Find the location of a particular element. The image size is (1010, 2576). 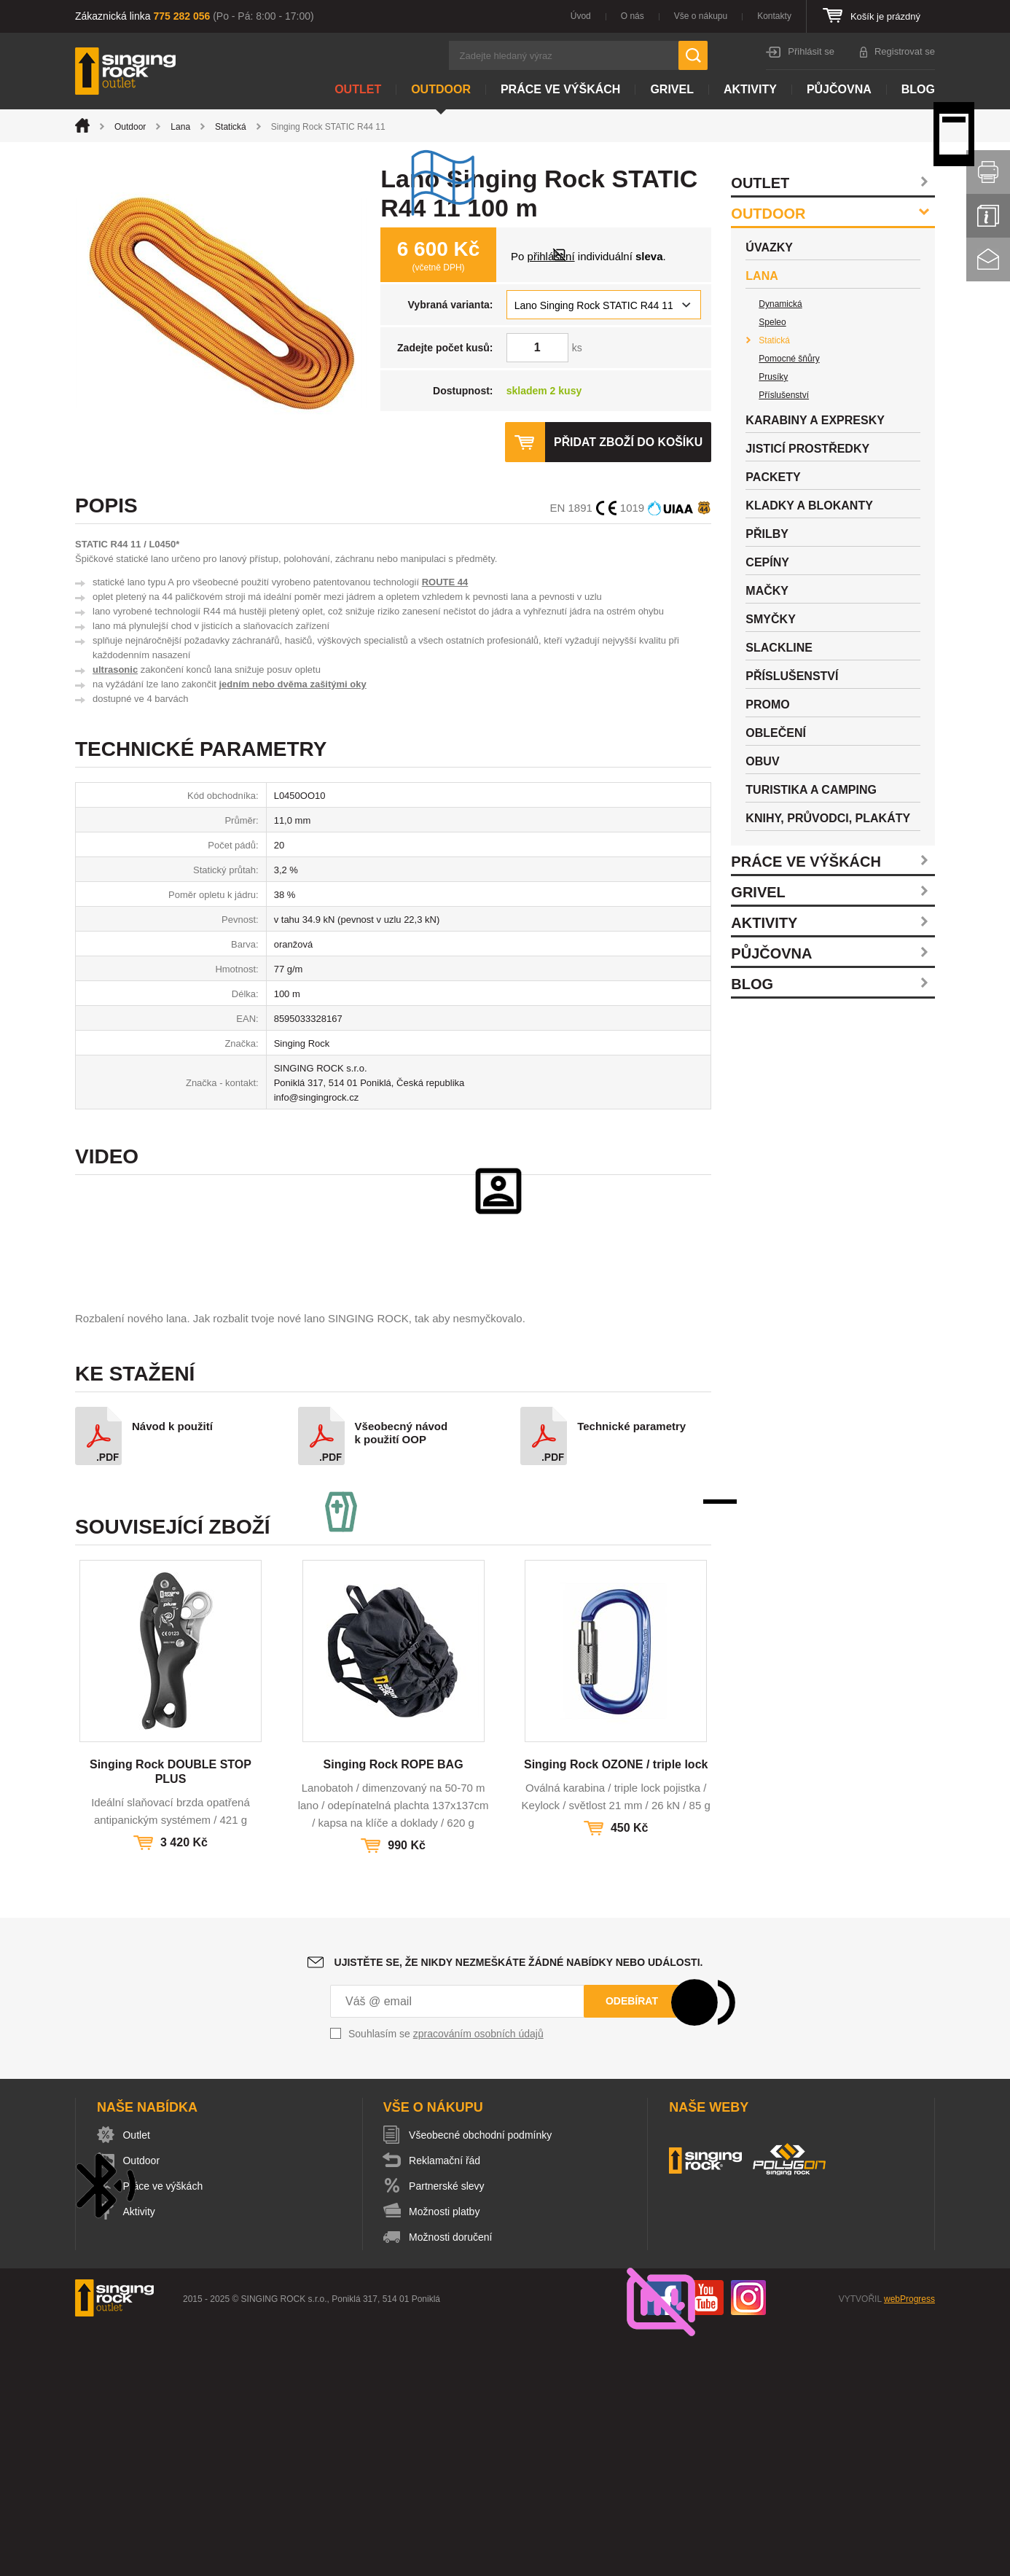

indicates deceased or death-related content is located at coordinates (341, 1512).